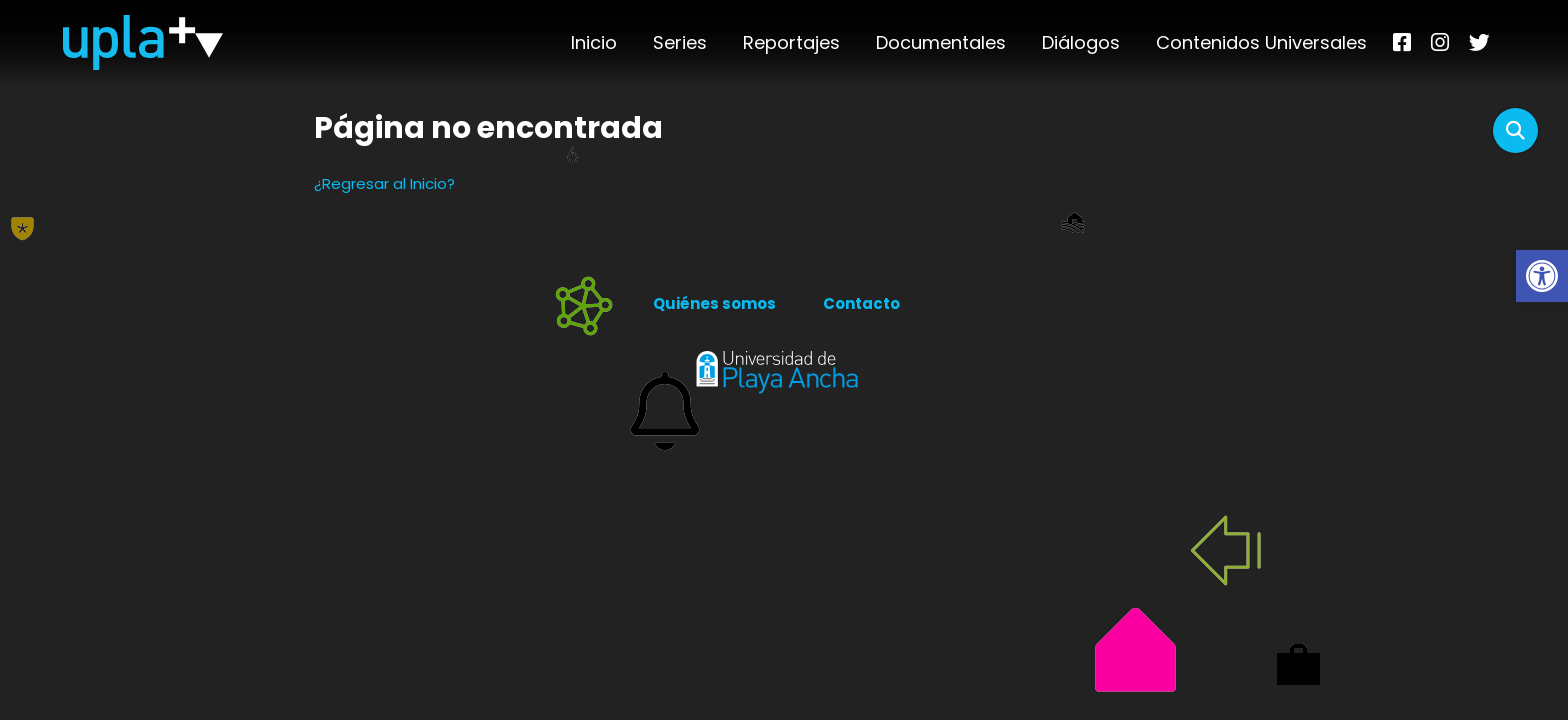 Image resolution: width=1568 pixels, height=720 pixels. Describe the element at coordinates (572, 154) in the screenshot. I see `indicates the number six in a list or sequence` at that location.